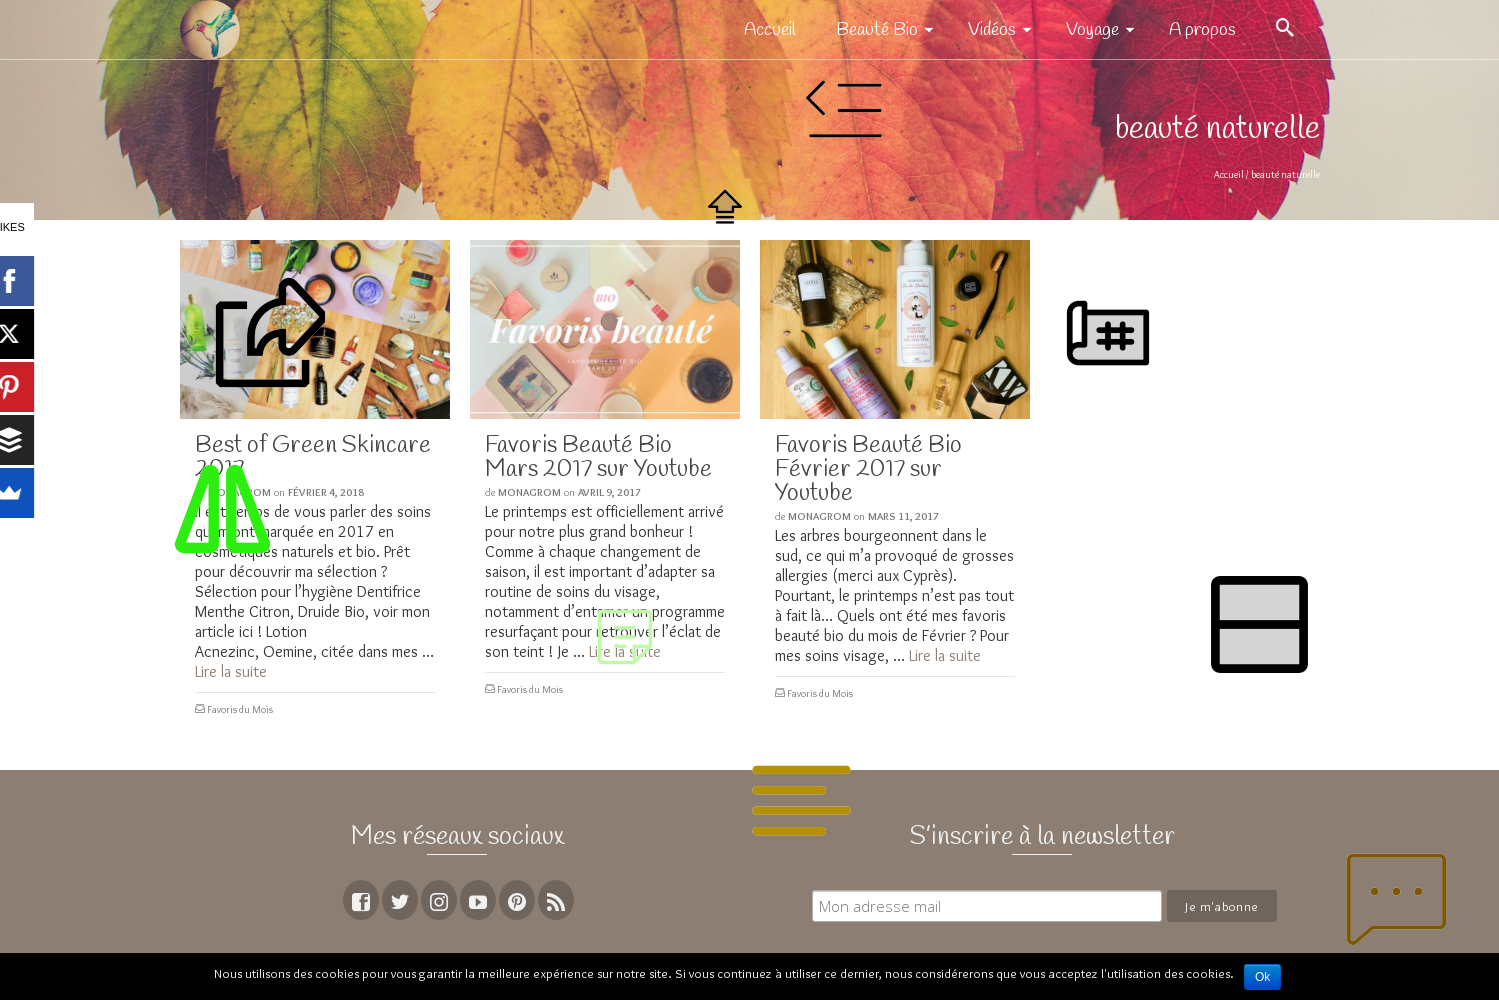 Image resolution: width=1499 pixels, height=1000 pixels. What do you see at coordinates (801, 802) in the screenshot?
I see `align text to the left` at bounding box center [801, 802].